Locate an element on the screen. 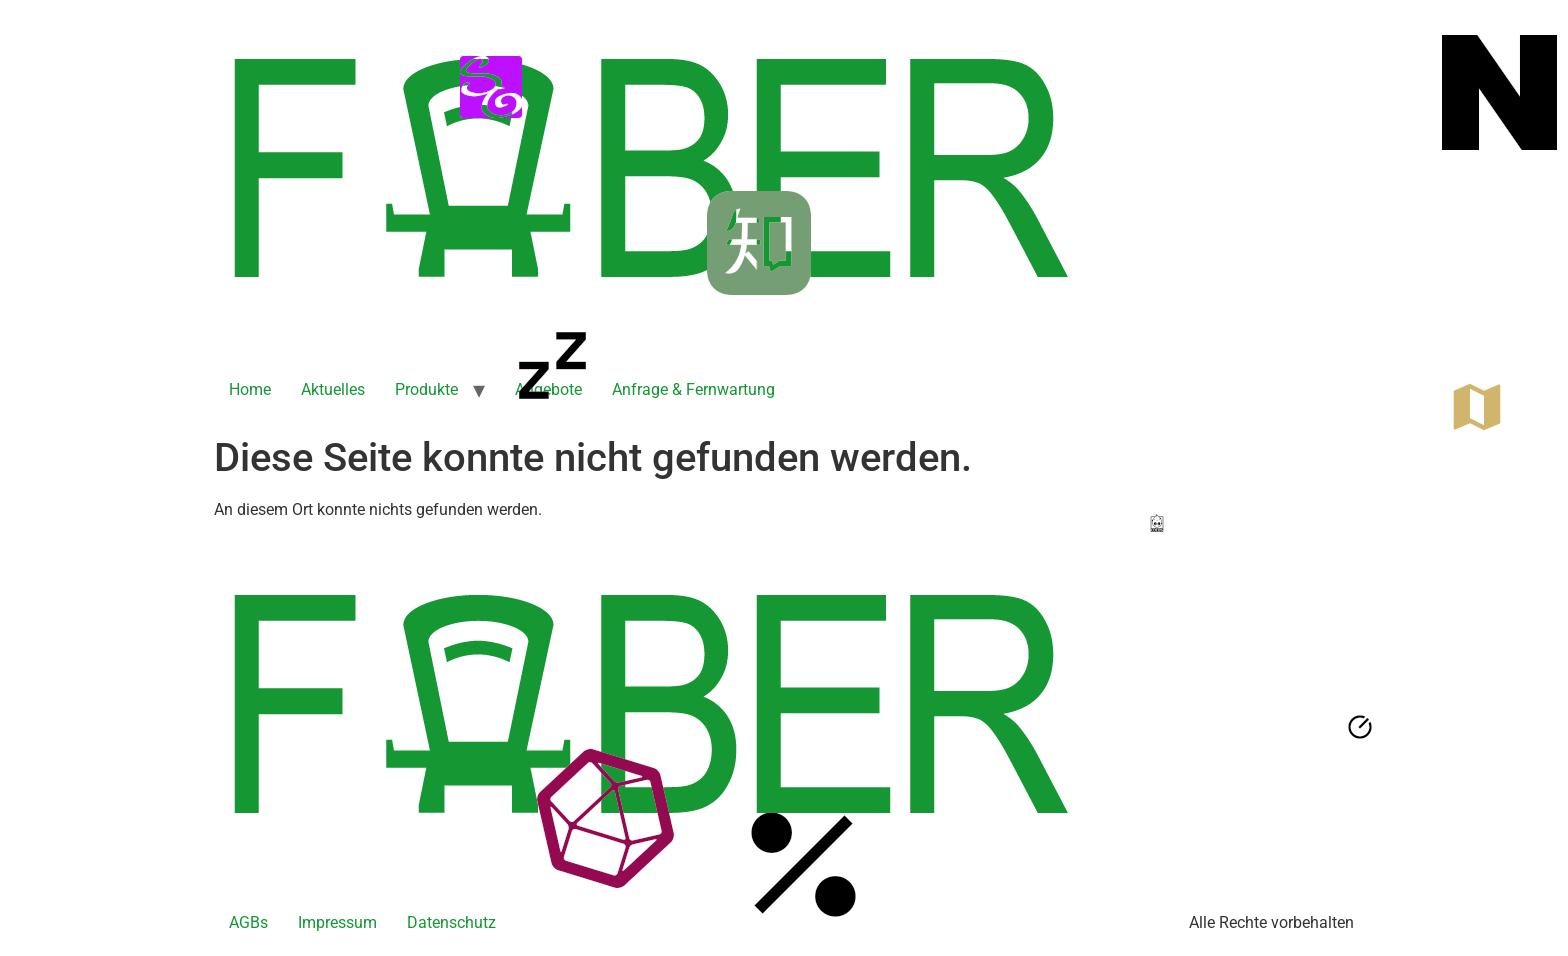  view discount or promotional offer is located at coordinates (803, 864).